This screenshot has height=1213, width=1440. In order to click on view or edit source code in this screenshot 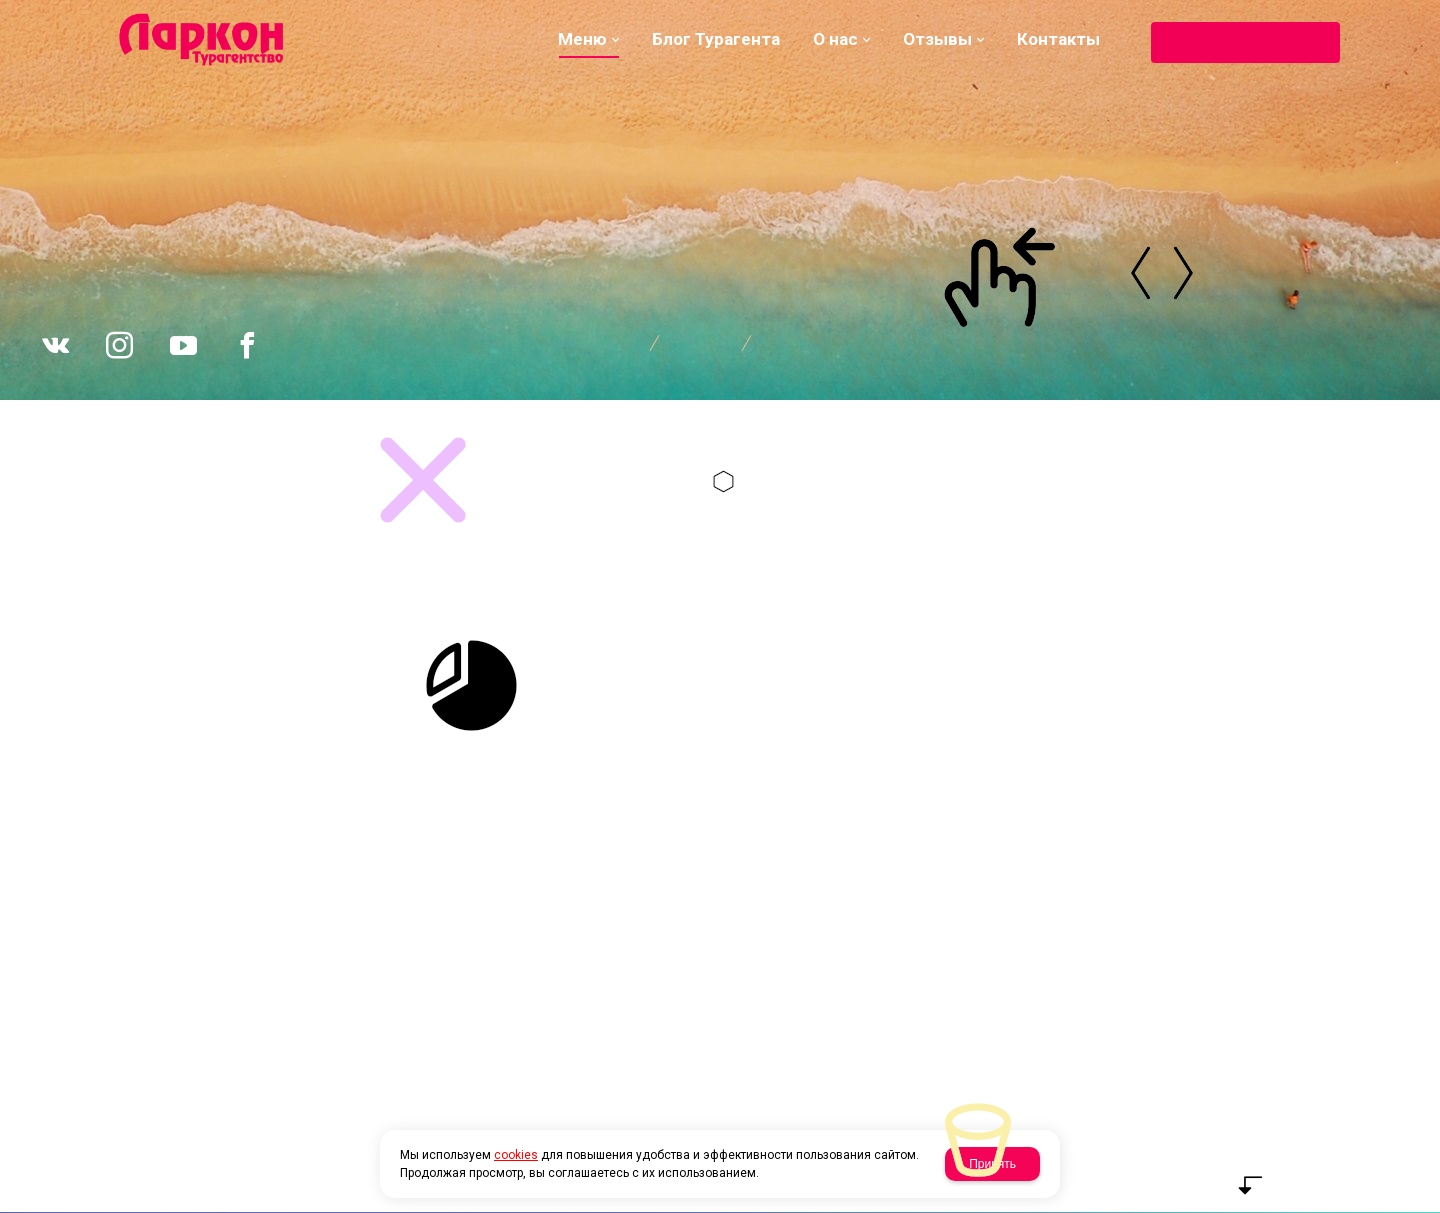, I will do `click(1162, 273)`.